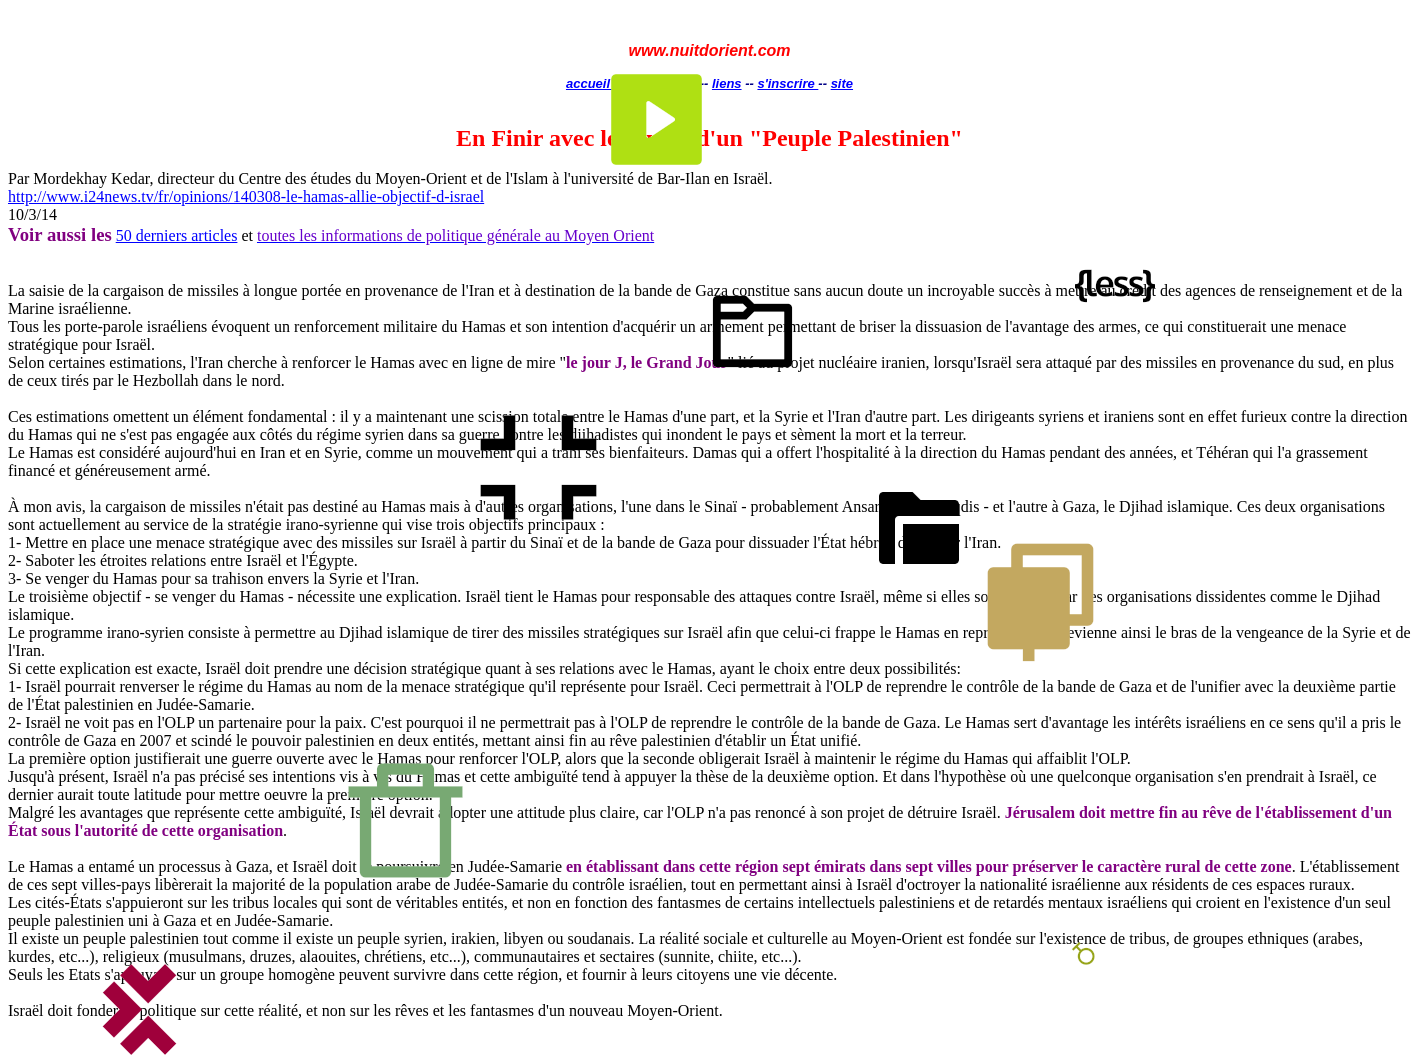 The width and height of the screenshot is (1419, 1064). Describe the element at coordinates (538, 467) in the screenshot. I see `exit fullscreen mode` at that location.